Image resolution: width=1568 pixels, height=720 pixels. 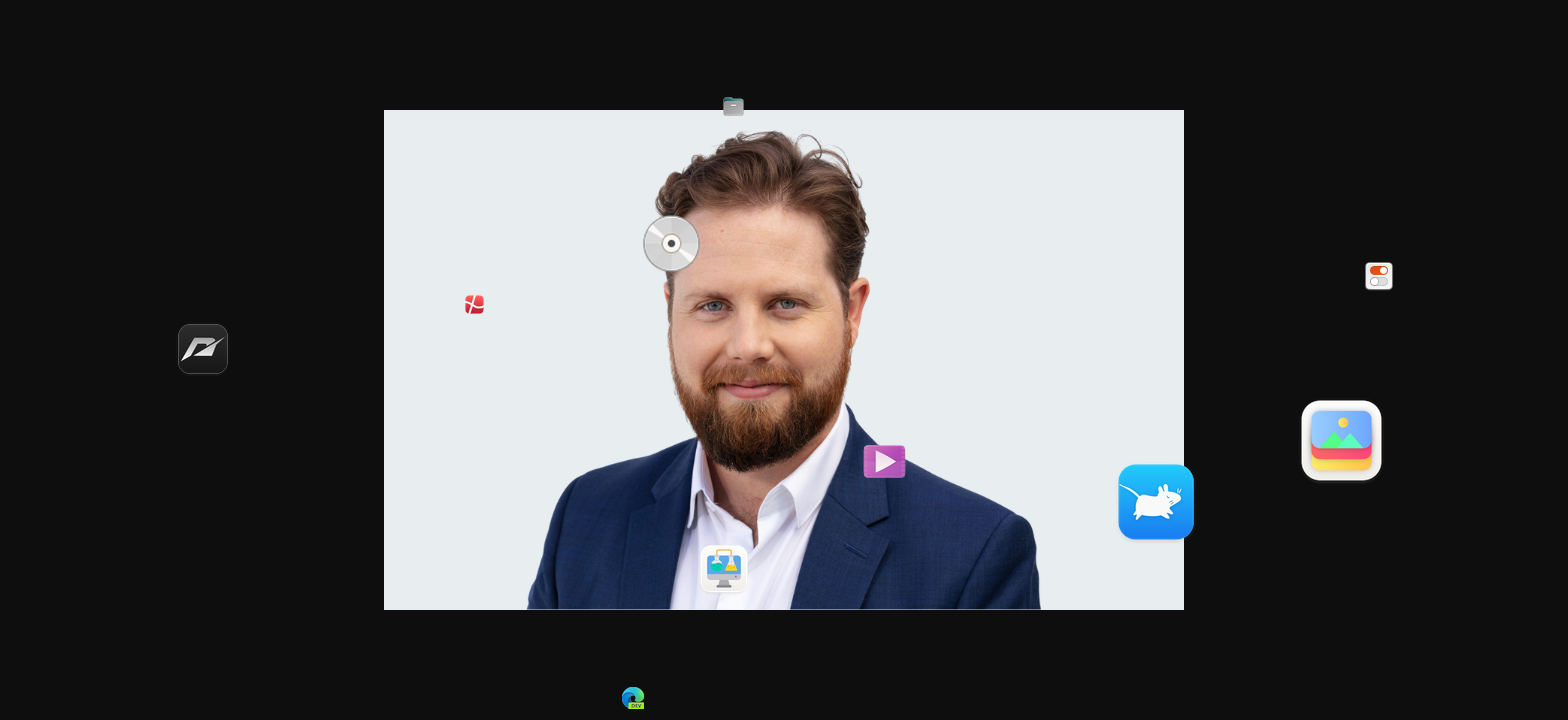 What do you see at coordinates (724, 569) in the screenshot?
I see `open formatlab application` at bounding box center [724, 569].